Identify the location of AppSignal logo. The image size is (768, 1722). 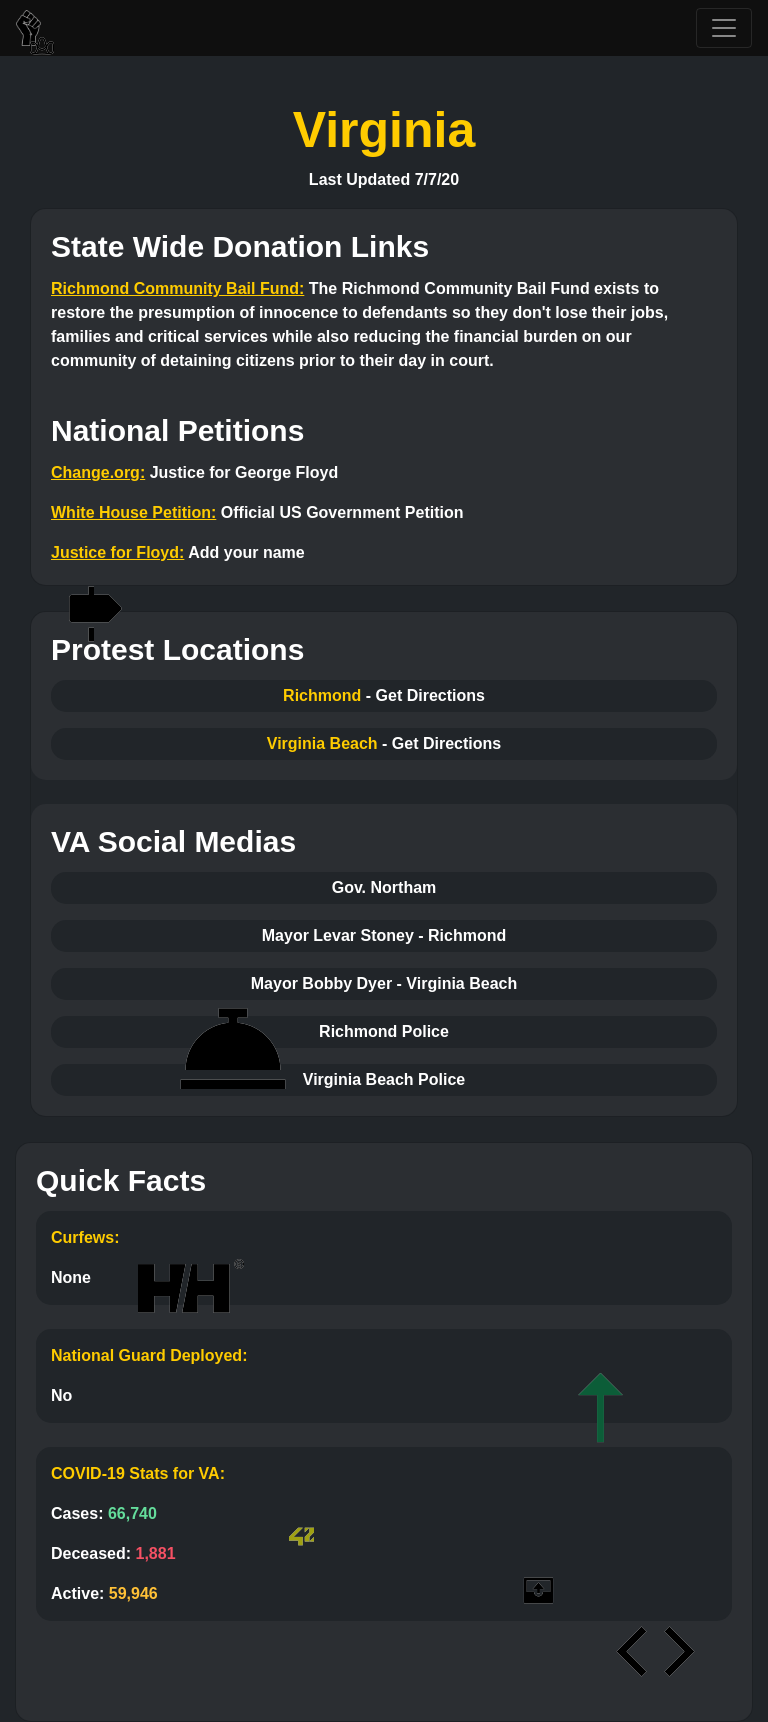
(42, 46).